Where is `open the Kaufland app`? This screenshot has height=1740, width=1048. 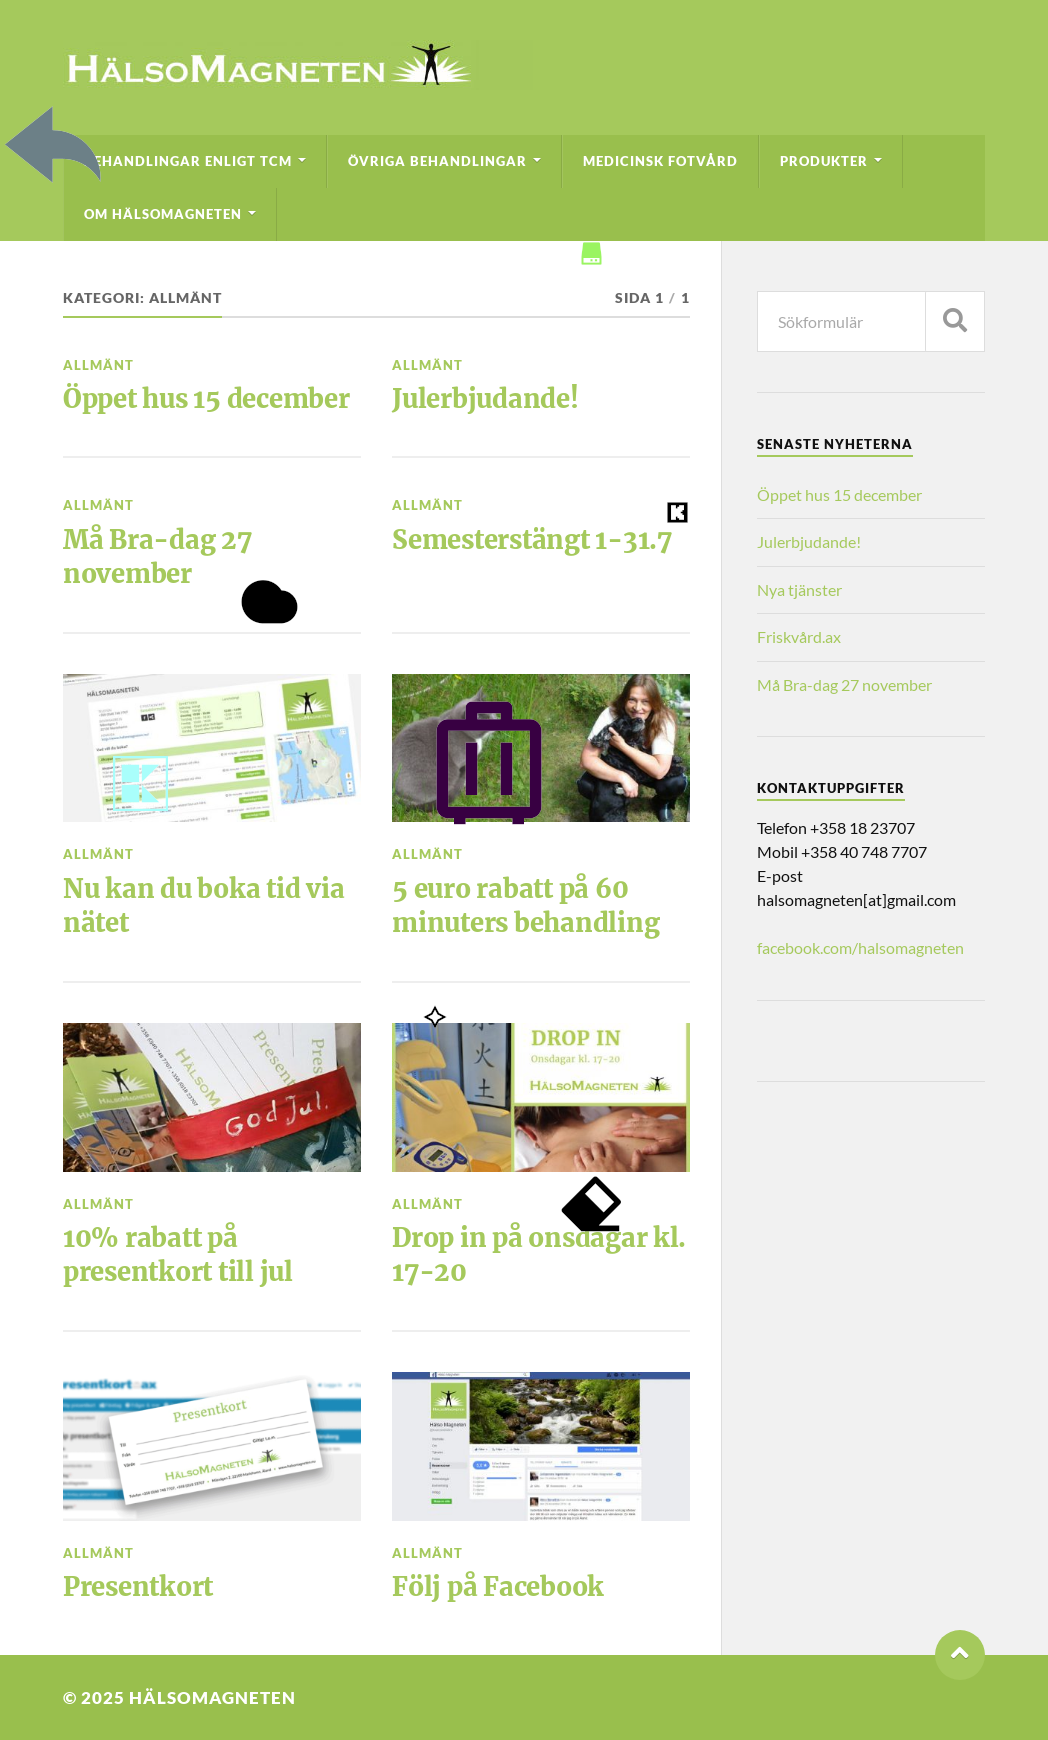 open the Kaufland app is located at coordinates (140, 783).